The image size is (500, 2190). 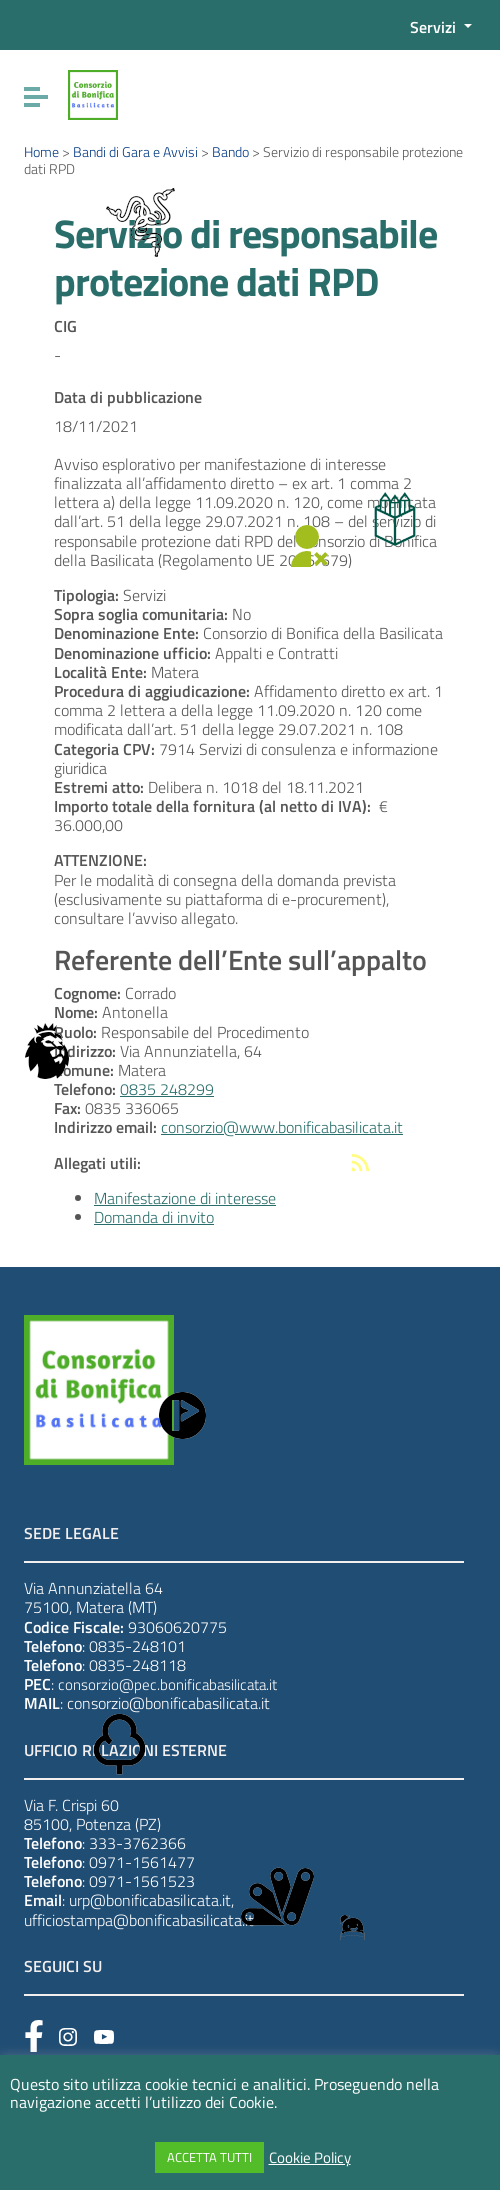 What do you see at coordinates (360, 1162) in the screenshot?
I see `subscribe to RSS feed` at bounding box center [360, 1162].